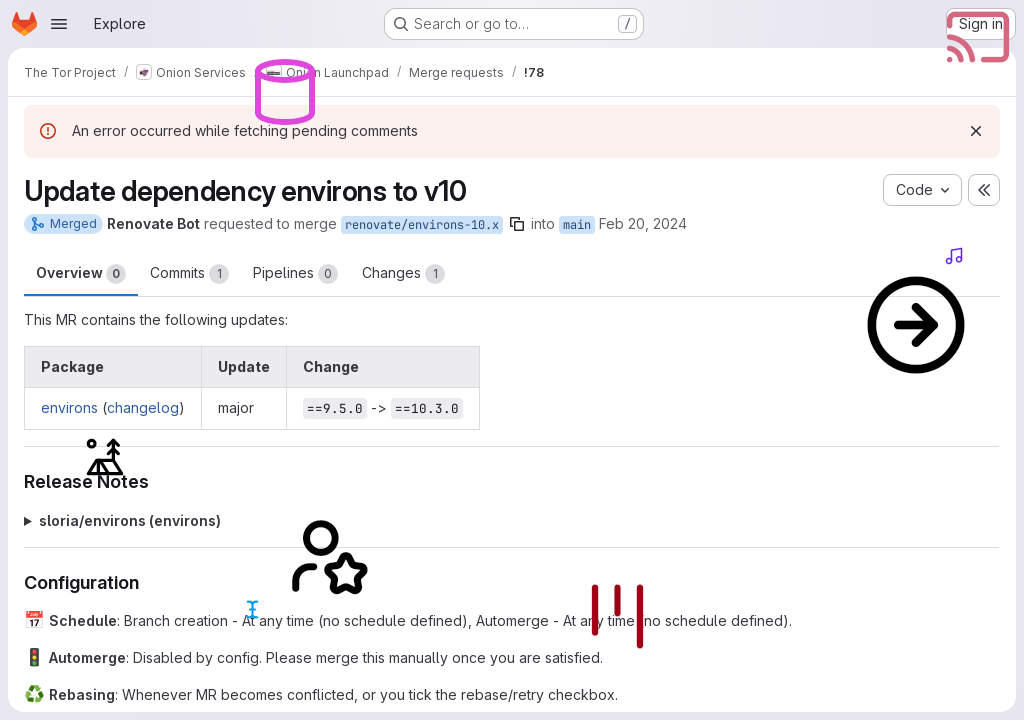 The width and height of the screenshot is (1024, 720). I want to click on text input field is active, so click(252, 609).